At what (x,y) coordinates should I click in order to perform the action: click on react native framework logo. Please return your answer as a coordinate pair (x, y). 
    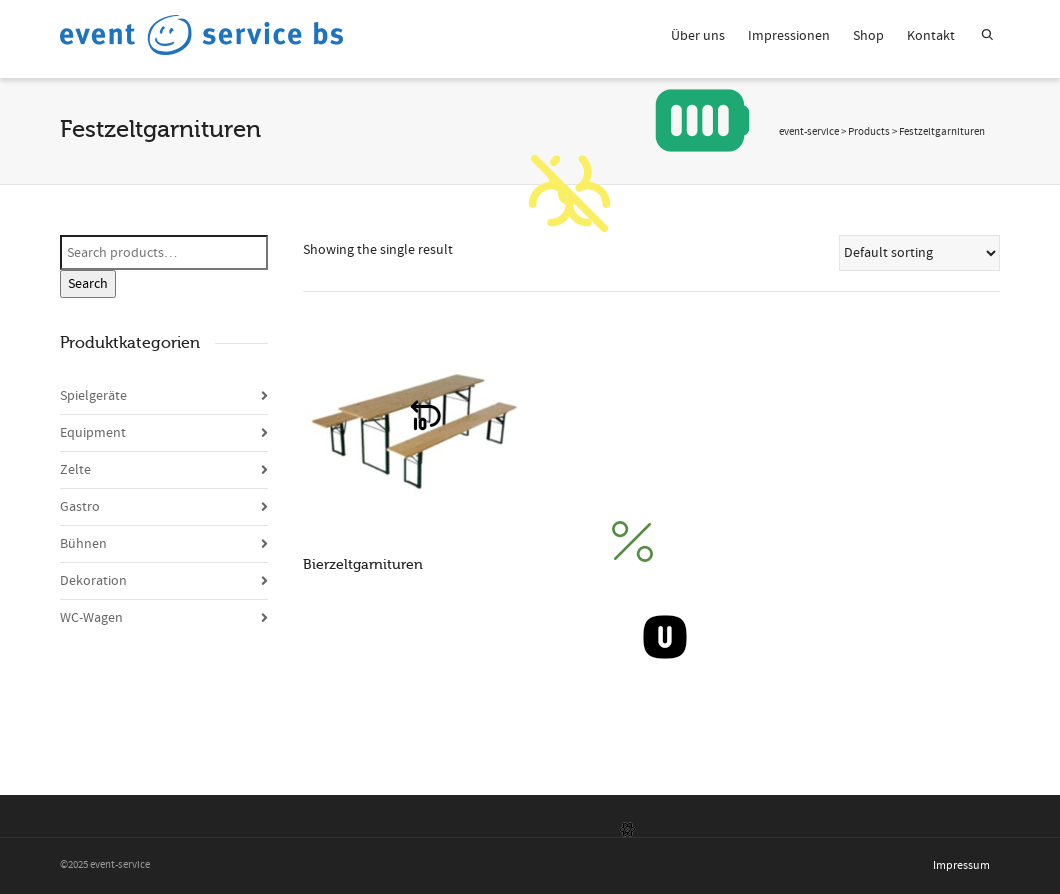
    Looking at the image, I should click on (627, 829).